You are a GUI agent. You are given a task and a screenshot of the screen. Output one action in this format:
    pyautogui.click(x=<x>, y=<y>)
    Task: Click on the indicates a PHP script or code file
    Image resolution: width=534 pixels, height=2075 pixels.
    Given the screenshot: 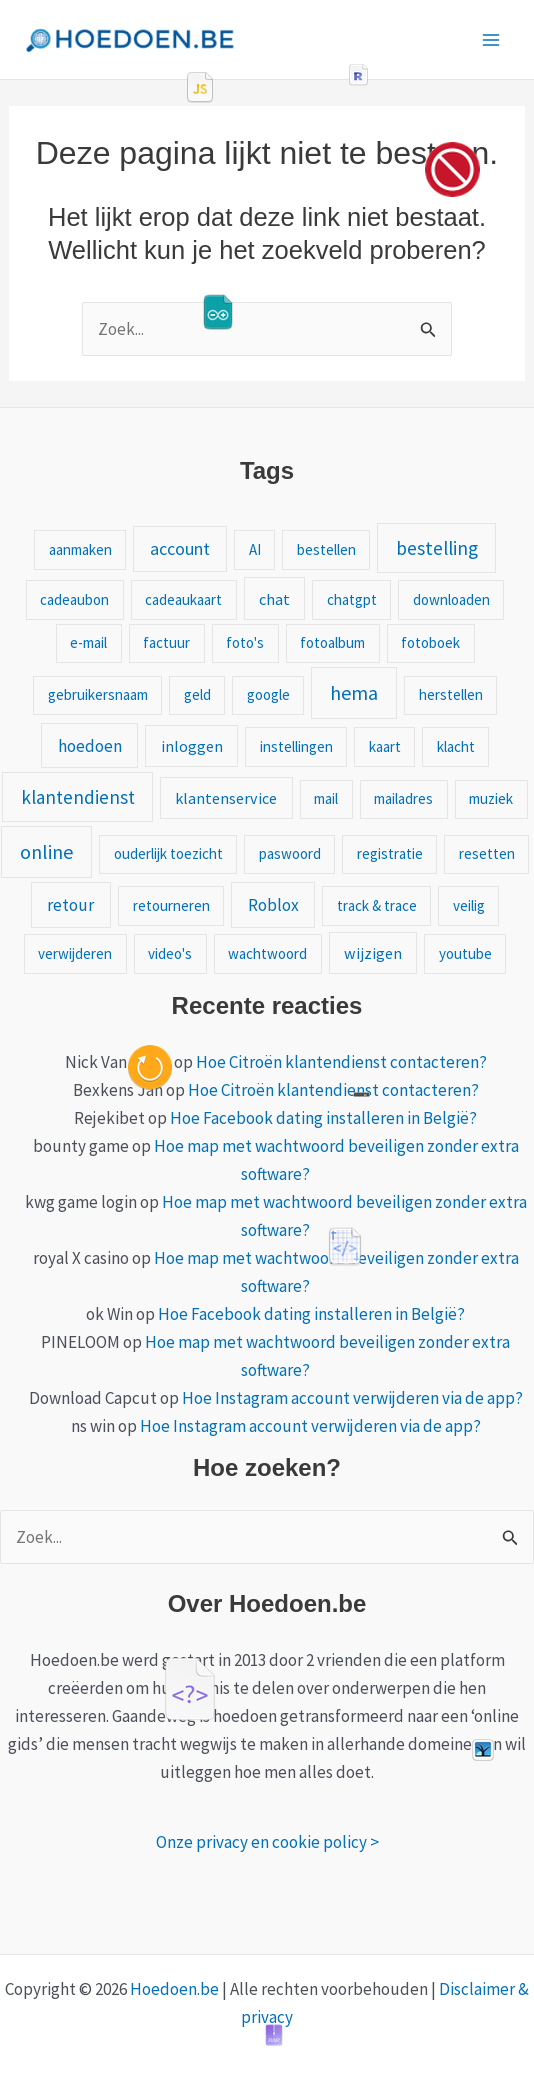 What is the action you would take?
    pyautogui.click(x=190, y=1689)
    